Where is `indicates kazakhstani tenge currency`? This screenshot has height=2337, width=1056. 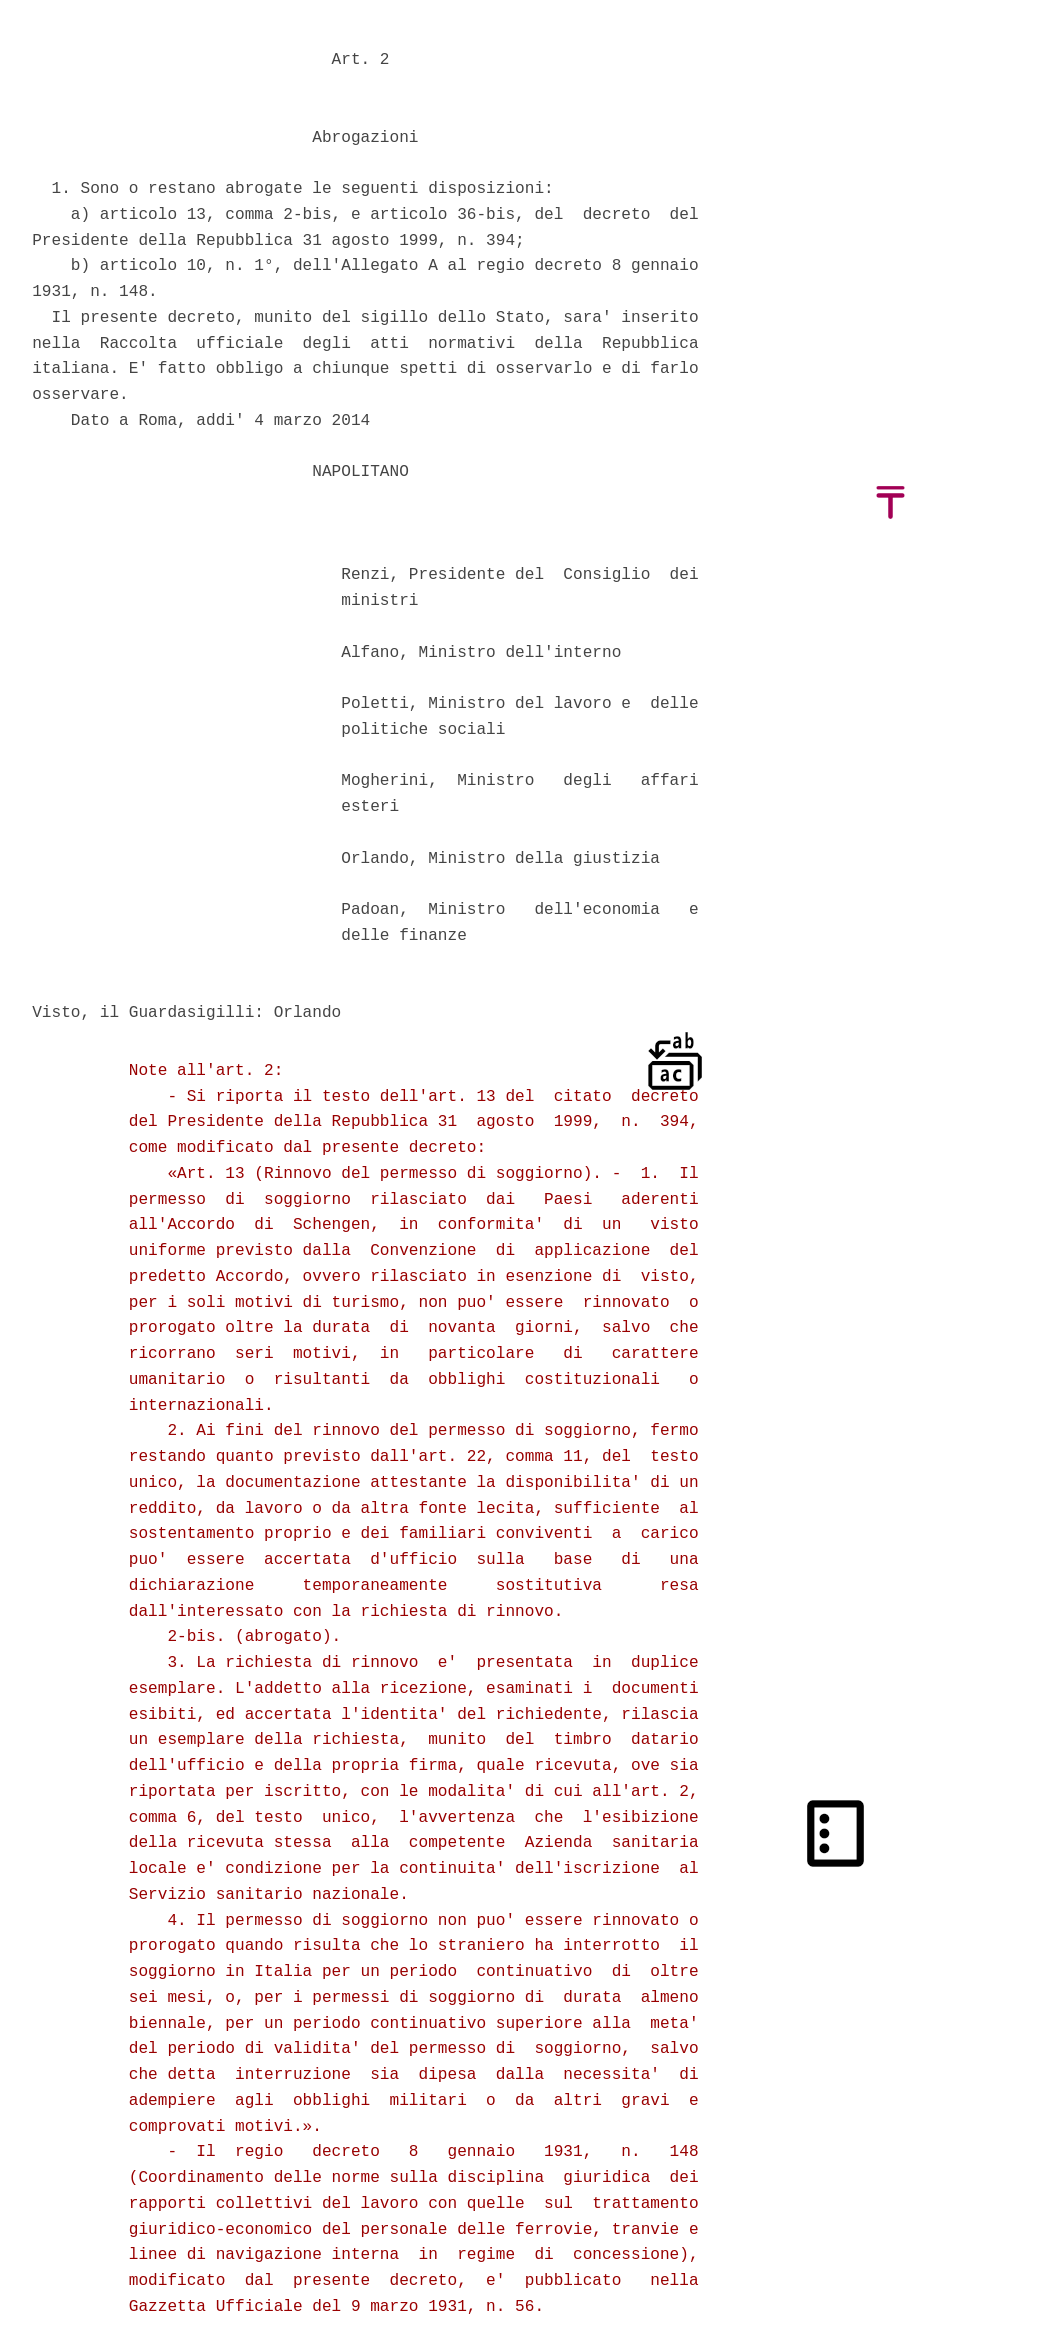 indicates kazakhstani tenge currency is located at coordinates (890, 502).